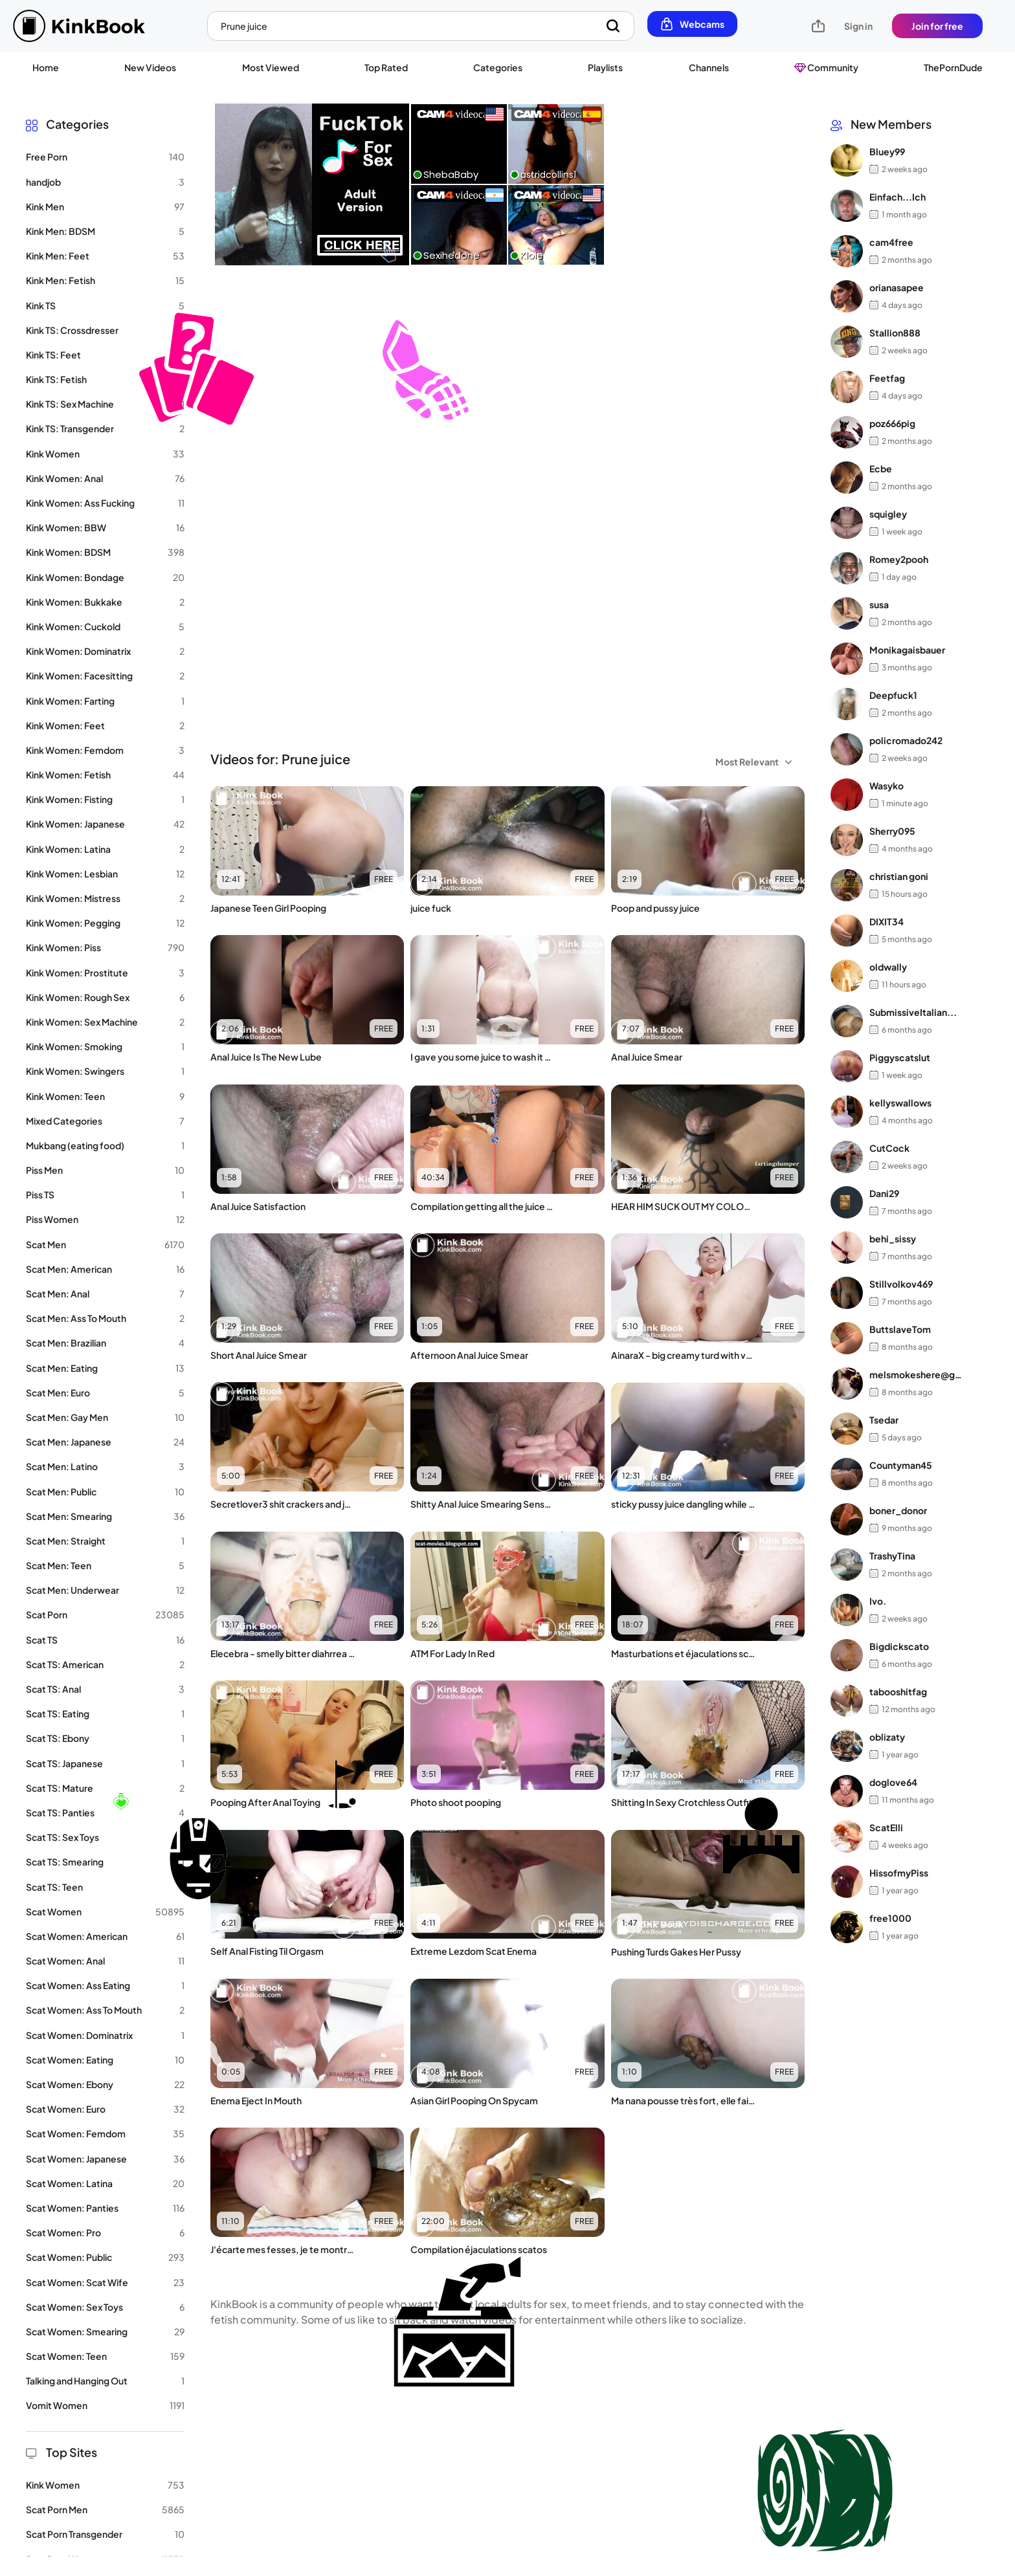  What do you see at coordinates (198, 1858) in the screenshot?
I see `access cyborg or android character options` at bounding box center [198, 1858].